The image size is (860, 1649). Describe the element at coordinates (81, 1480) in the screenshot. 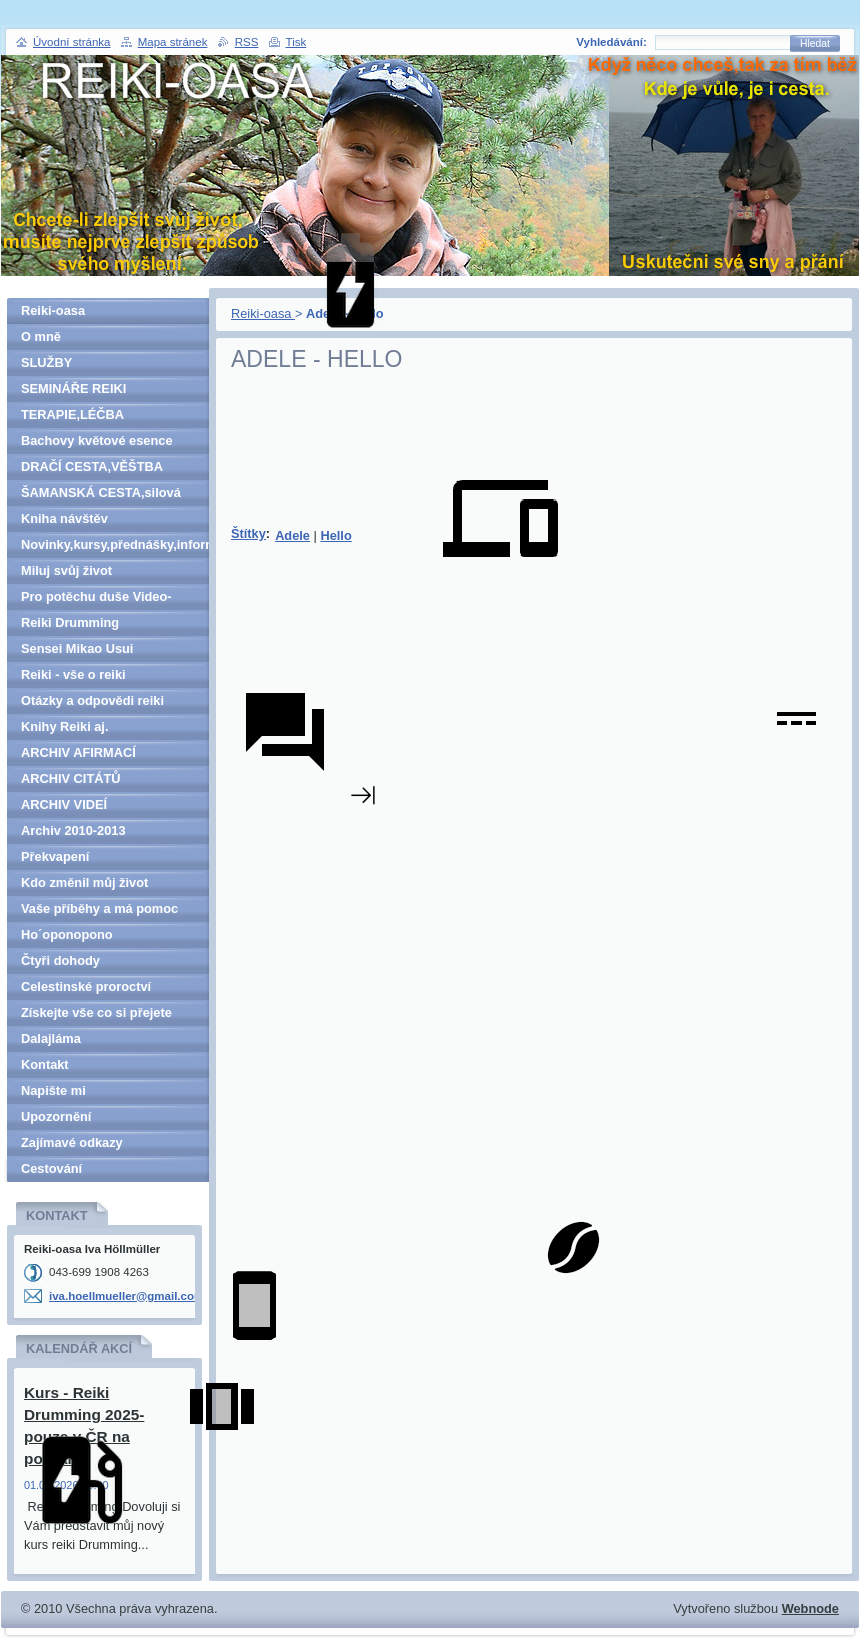

I see `find nearby electric vehicle charging stations` at that location.